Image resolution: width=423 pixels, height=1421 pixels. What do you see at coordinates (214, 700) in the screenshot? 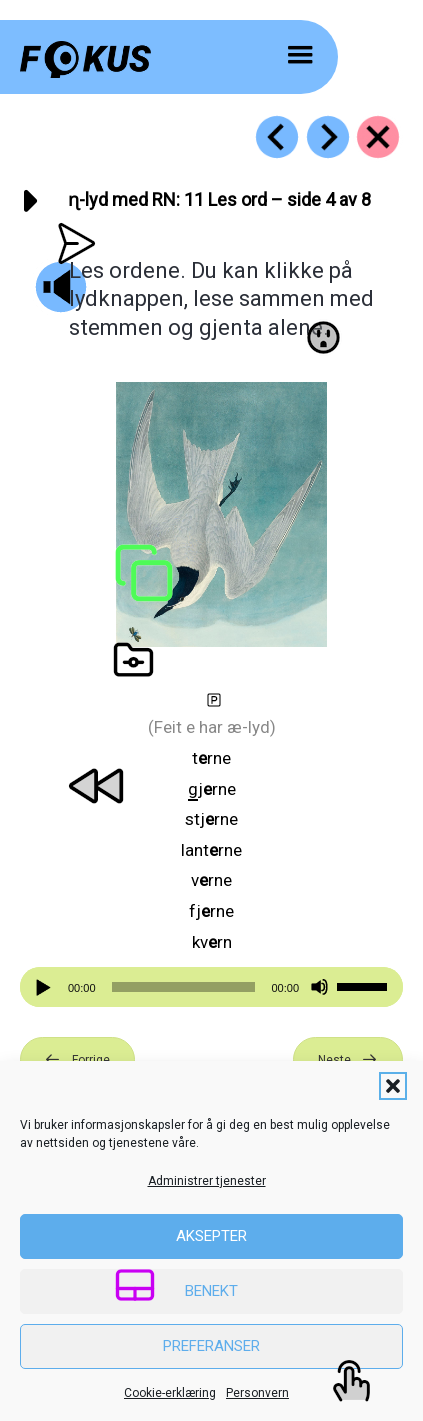
I see `find nearby parking locations` at bounding box center [214, 700].